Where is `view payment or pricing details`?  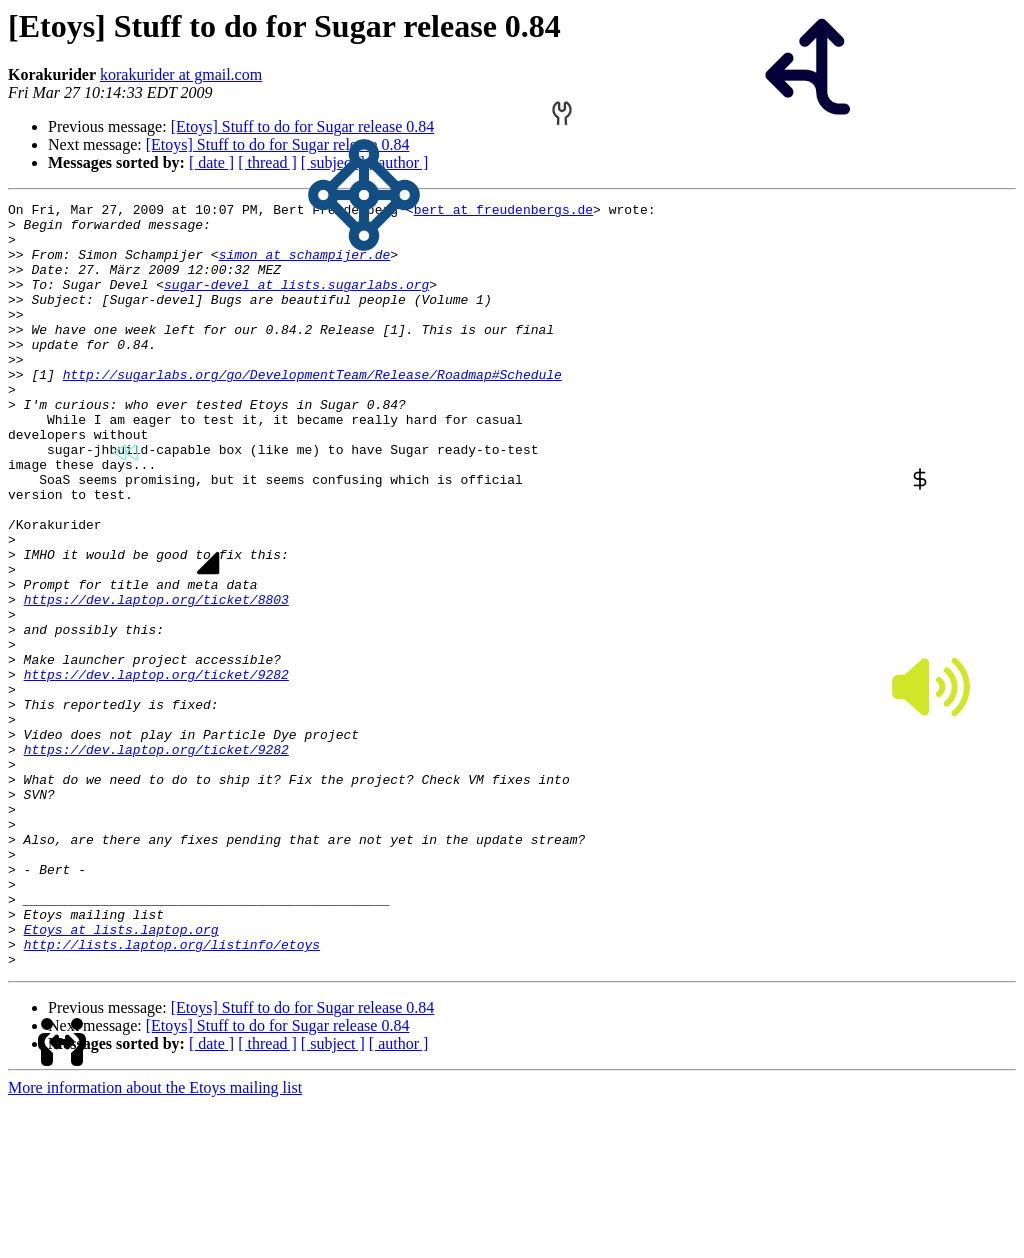
view payment or pricing details is located at coordinates (920, 479).